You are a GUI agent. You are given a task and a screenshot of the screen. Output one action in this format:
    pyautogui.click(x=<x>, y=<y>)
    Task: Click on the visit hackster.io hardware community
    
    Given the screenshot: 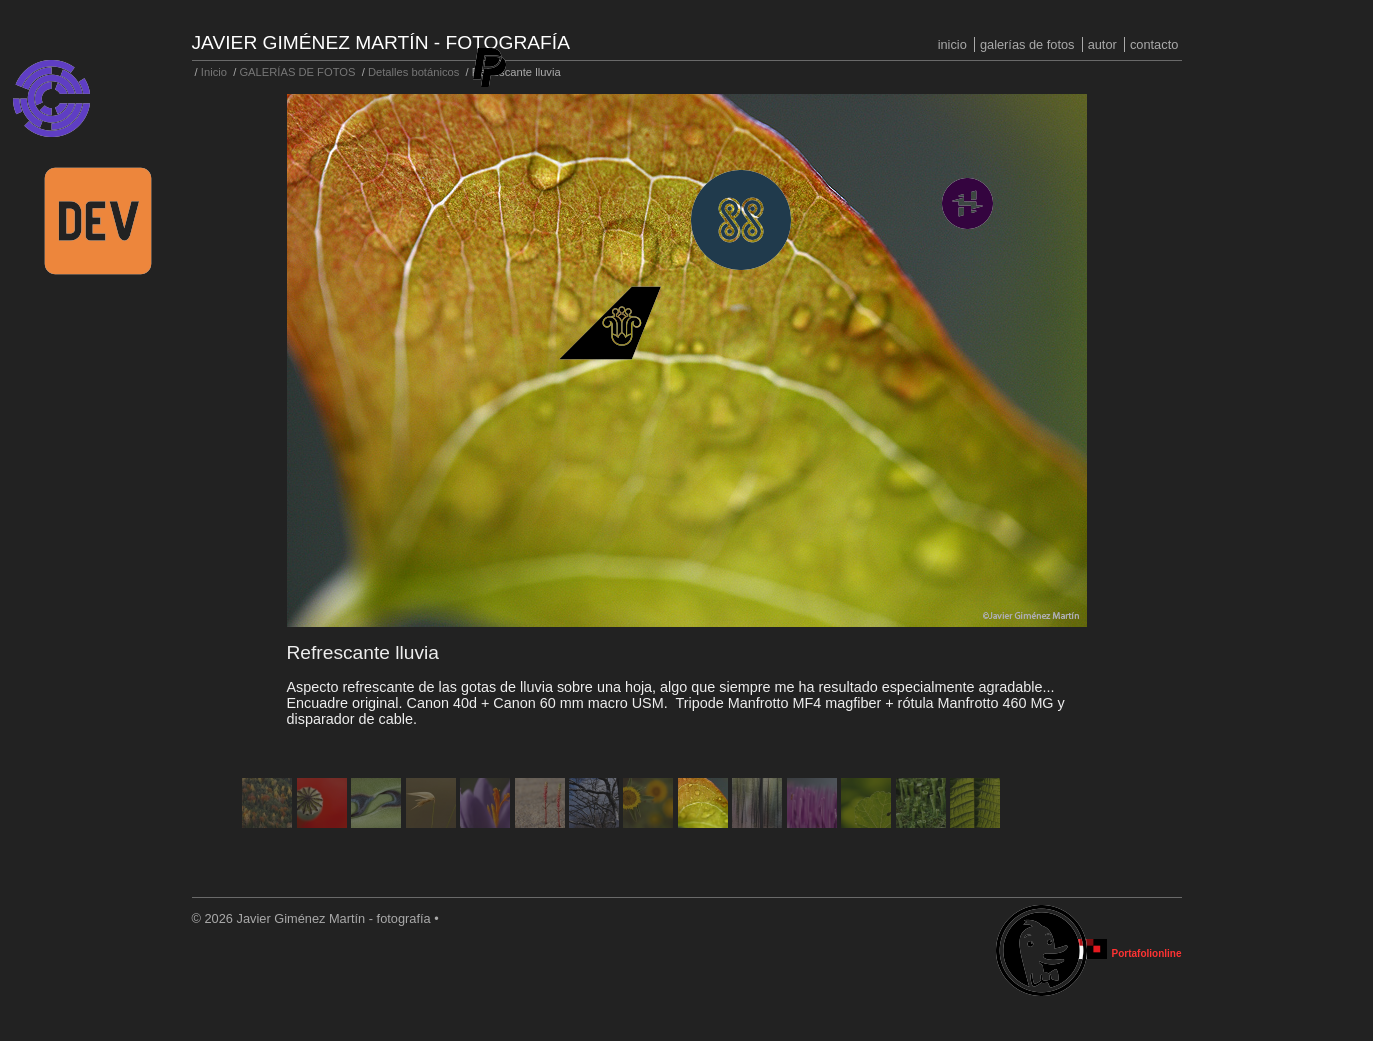 What is the action you would take?
    pyautogui.click(x=967, y=203)
    